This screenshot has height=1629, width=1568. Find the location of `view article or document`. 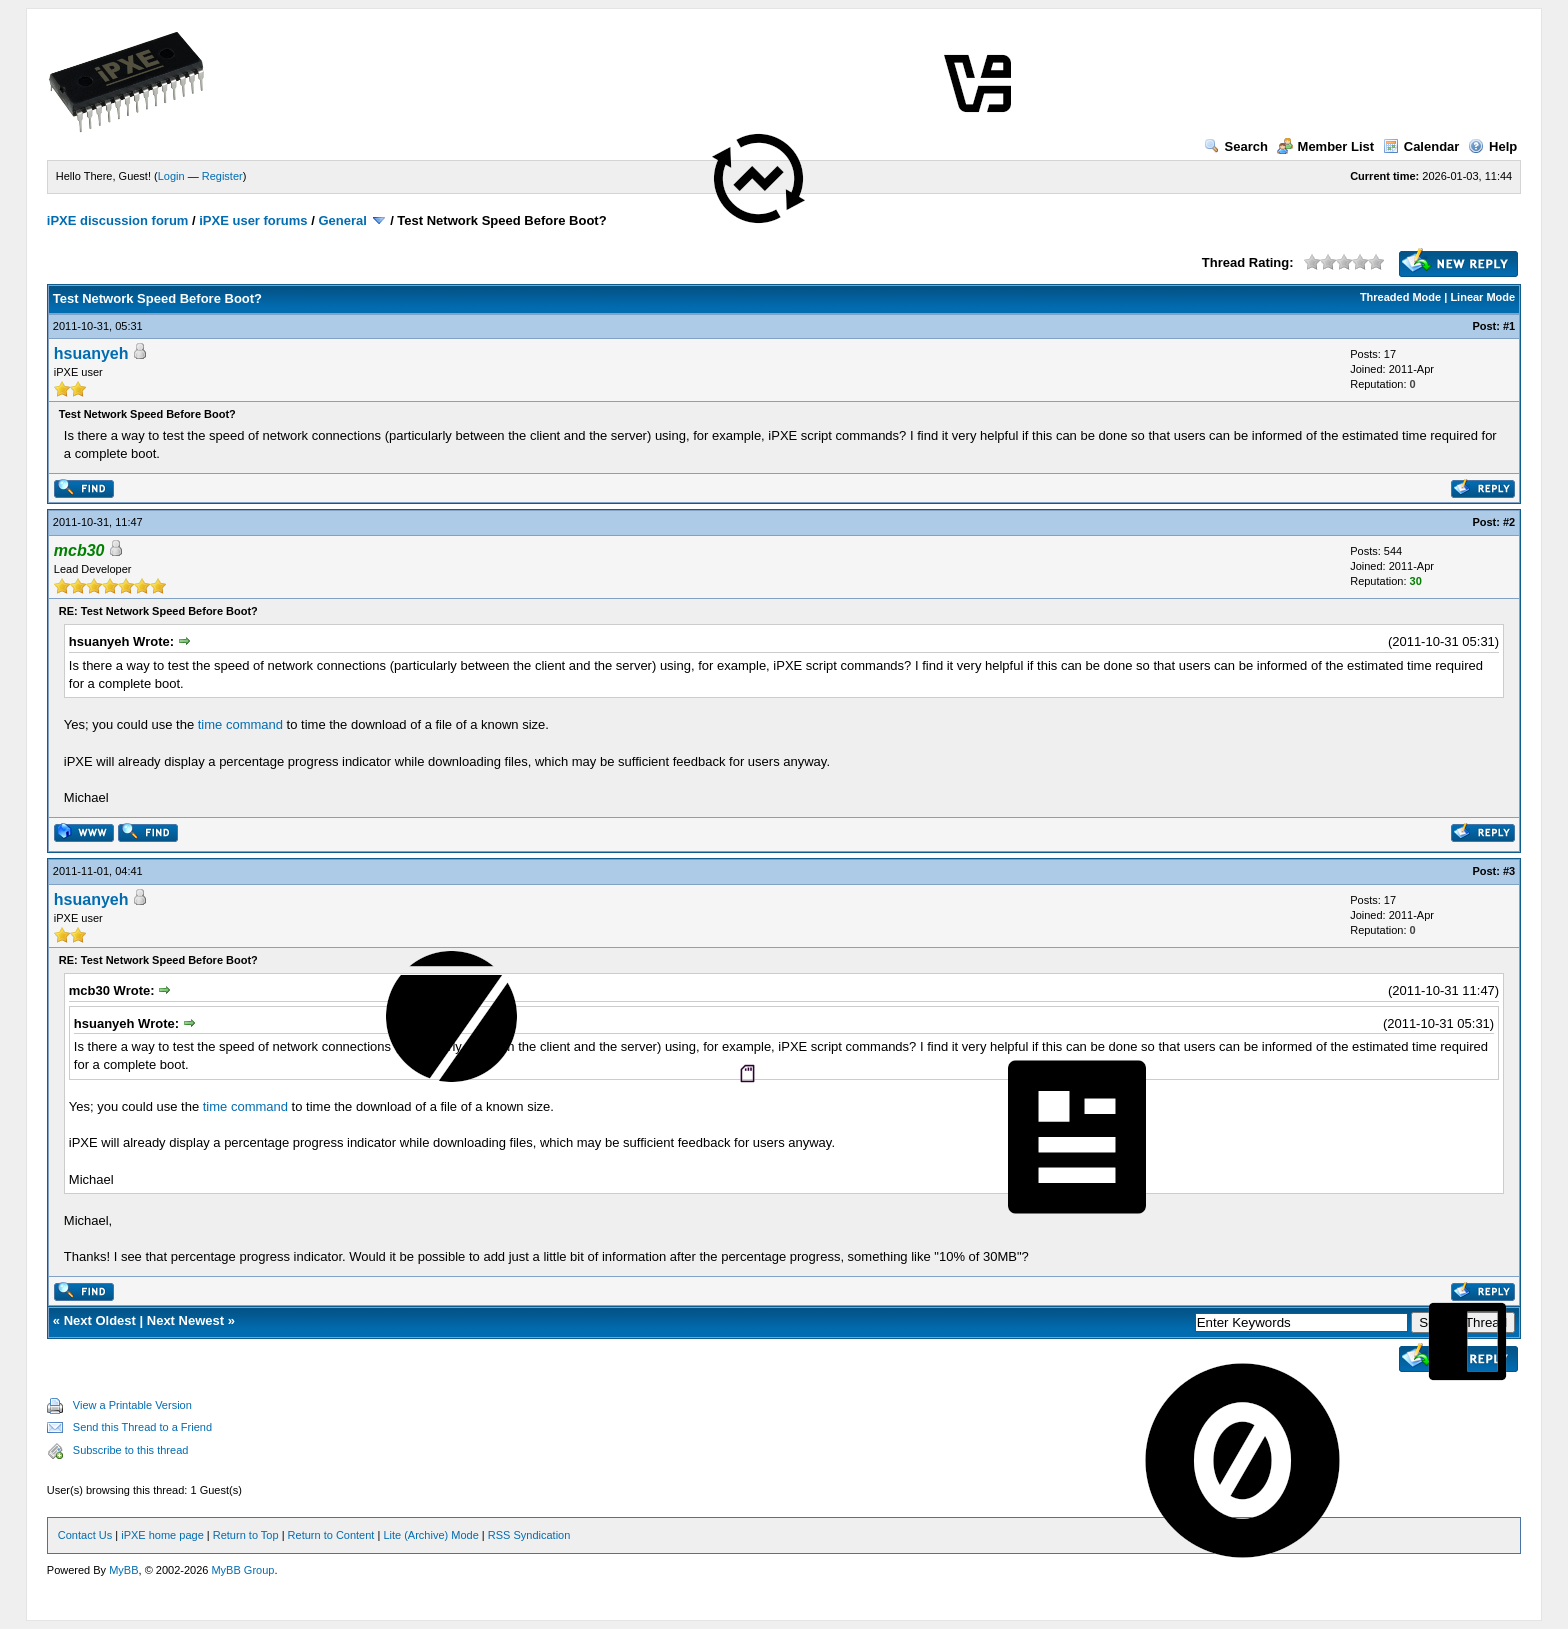

view article or document is located at coordinates (1077, 1137).